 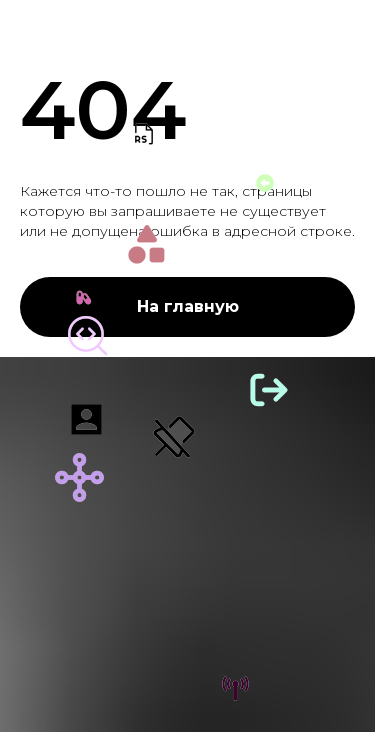 I want to click on unpin this item, so click(x=172, y=438).